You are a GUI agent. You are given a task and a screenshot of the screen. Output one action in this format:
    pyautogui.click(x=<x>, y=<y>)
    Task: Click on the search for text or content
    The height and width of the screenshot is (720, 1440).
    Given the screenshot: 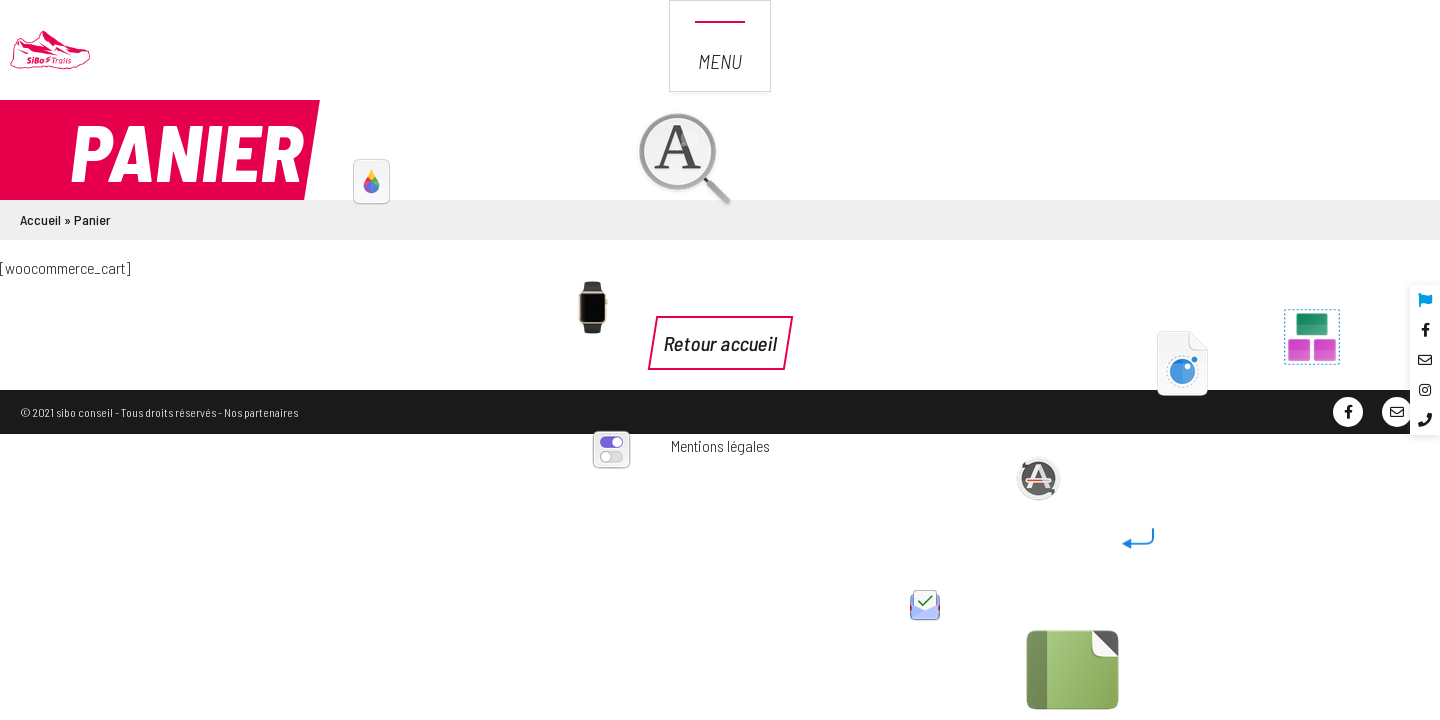 What is the action you would take?
    pyautogui.click(x=684, y=158)
    